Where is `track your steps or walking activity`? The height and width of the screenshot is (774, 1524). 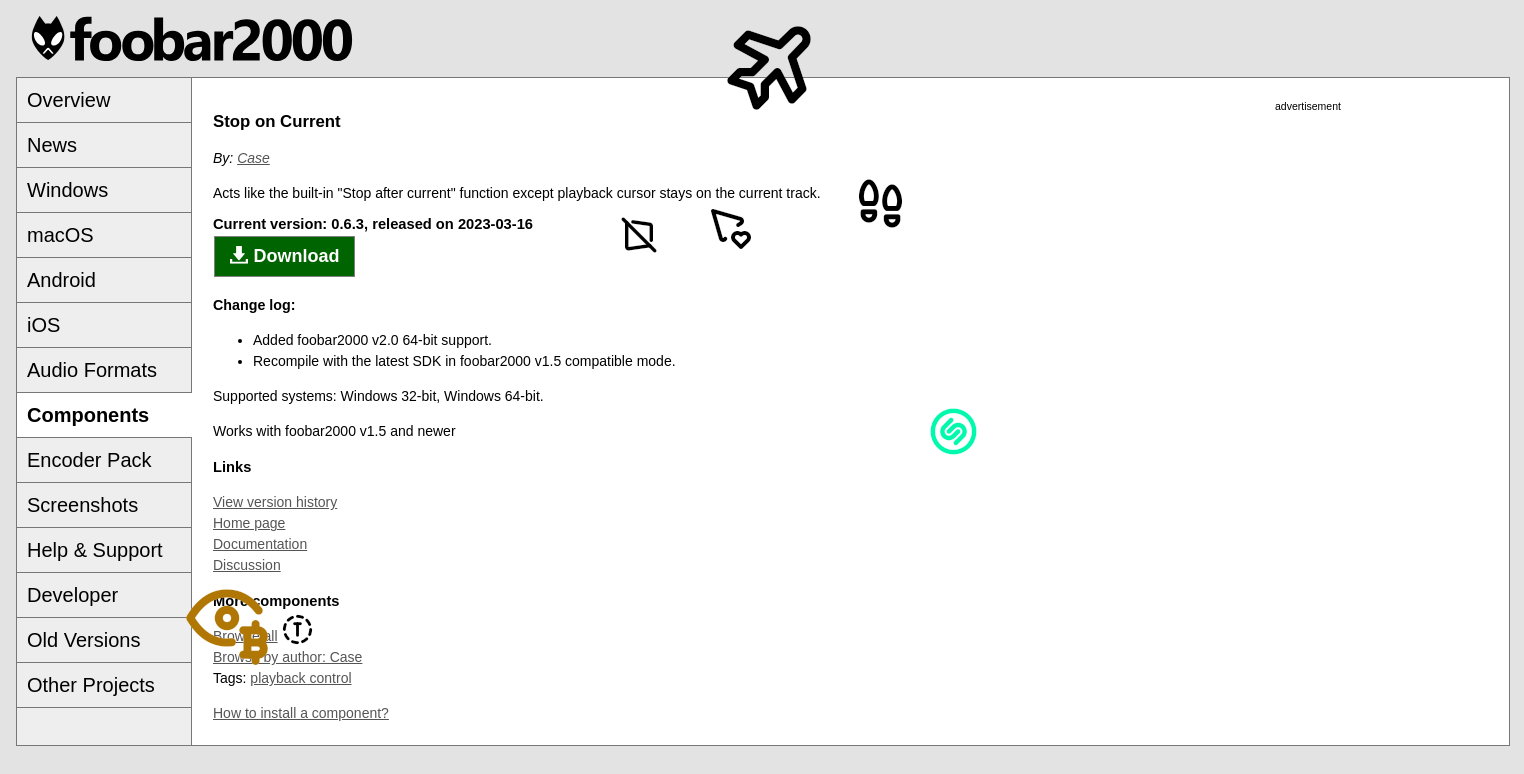 track your steps or walking activity is located at coordinates (880, 203).